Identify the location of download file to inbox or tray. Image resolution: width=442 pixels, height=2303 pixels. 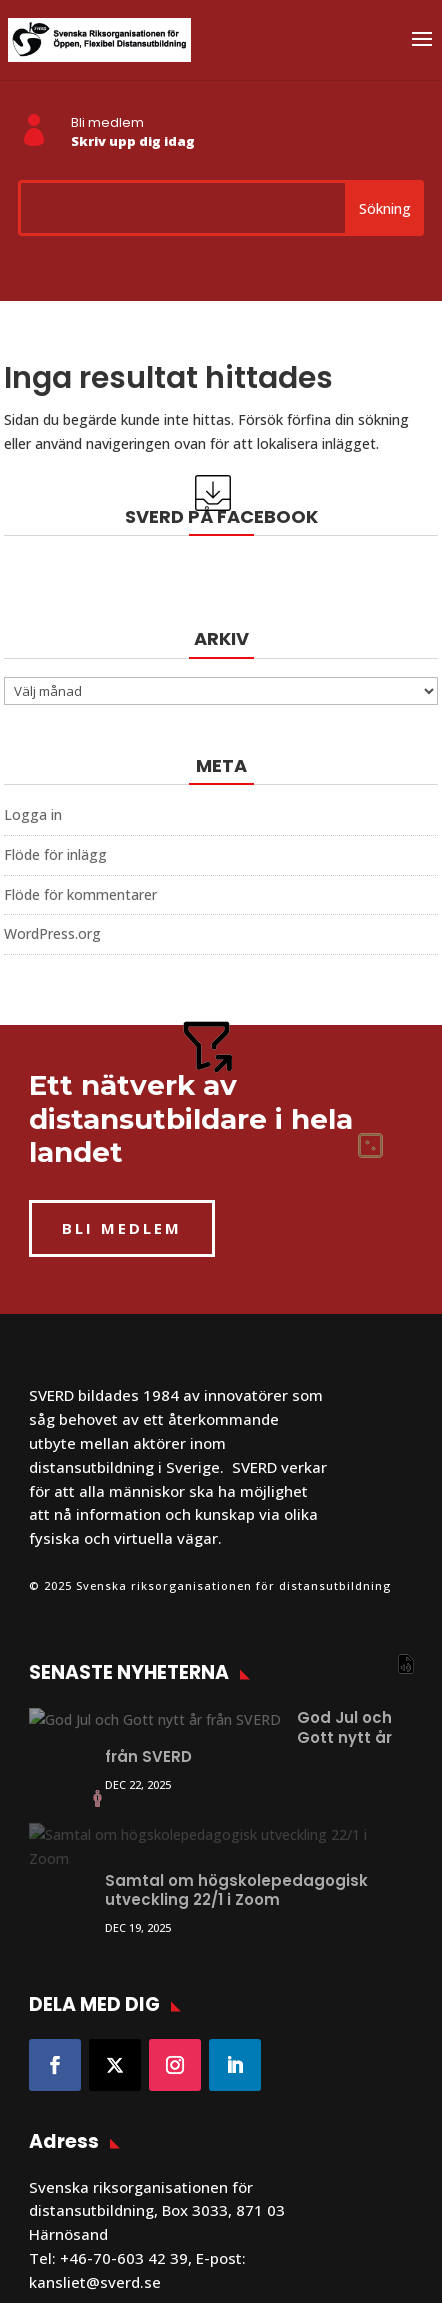
(213, 493).